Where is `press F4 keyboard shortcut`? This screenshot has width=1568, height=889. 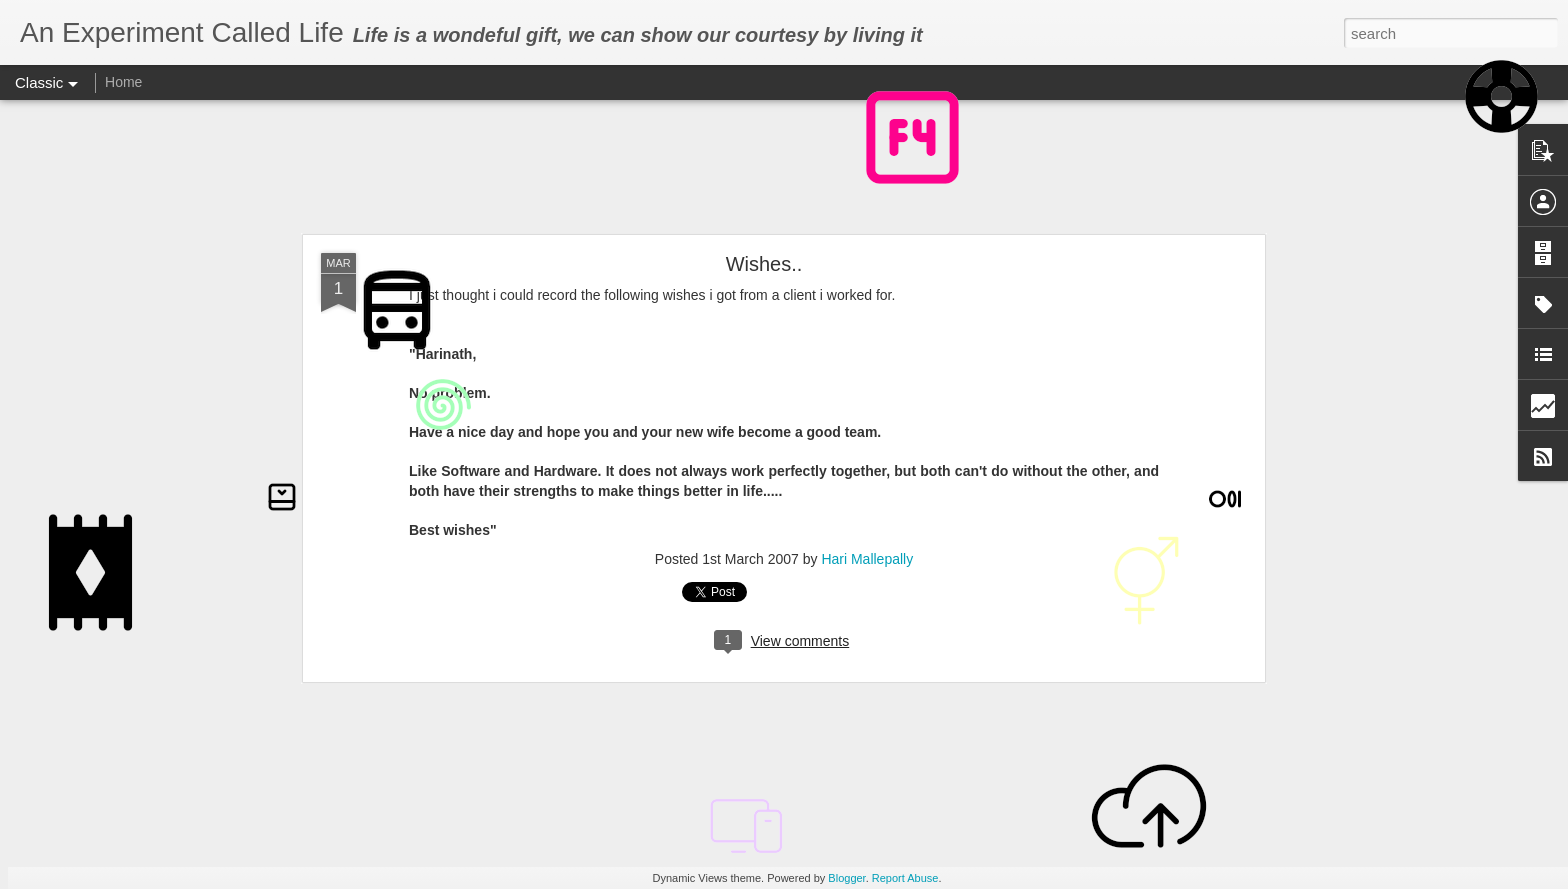 press F4 keyboard shortcut is located at coordinates (912, 137).